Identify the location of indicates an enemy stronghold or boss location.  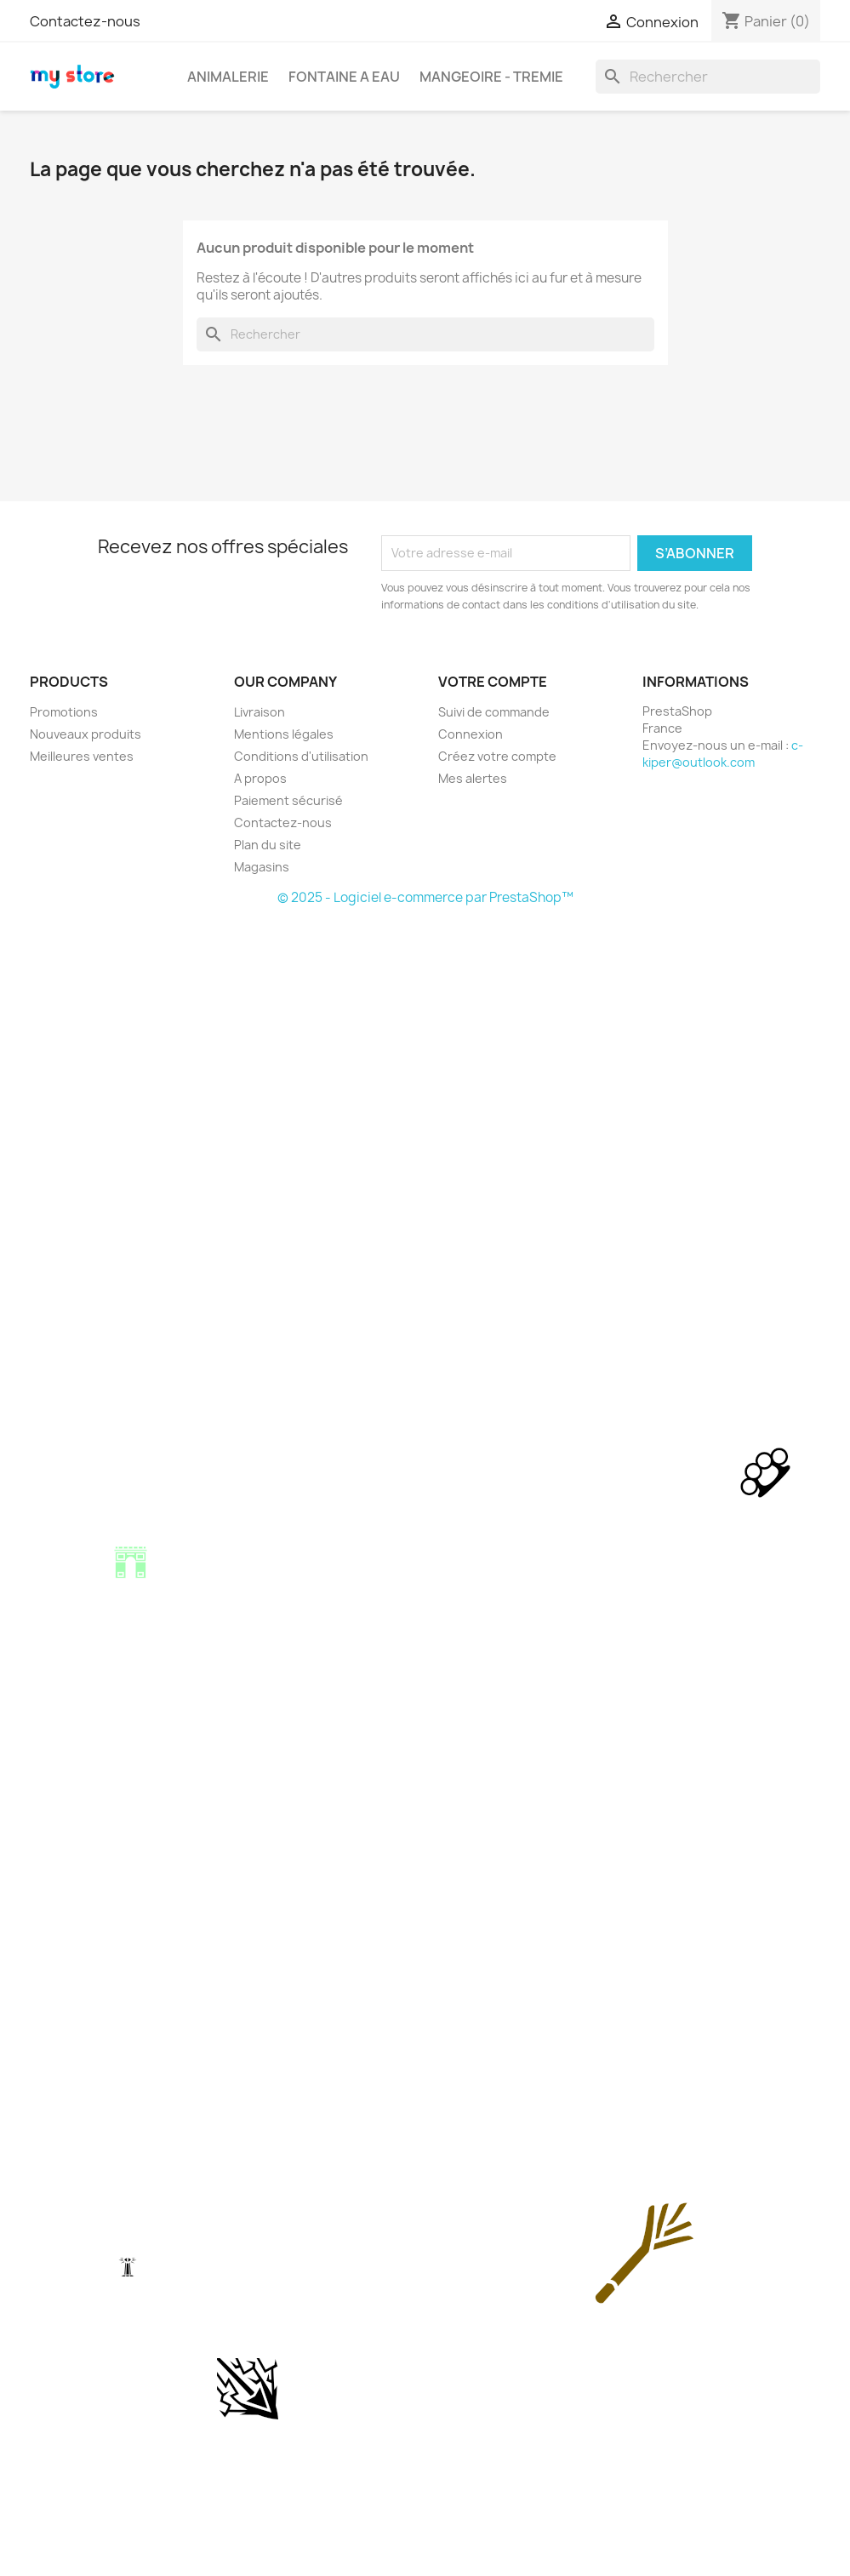
(128, 2267).